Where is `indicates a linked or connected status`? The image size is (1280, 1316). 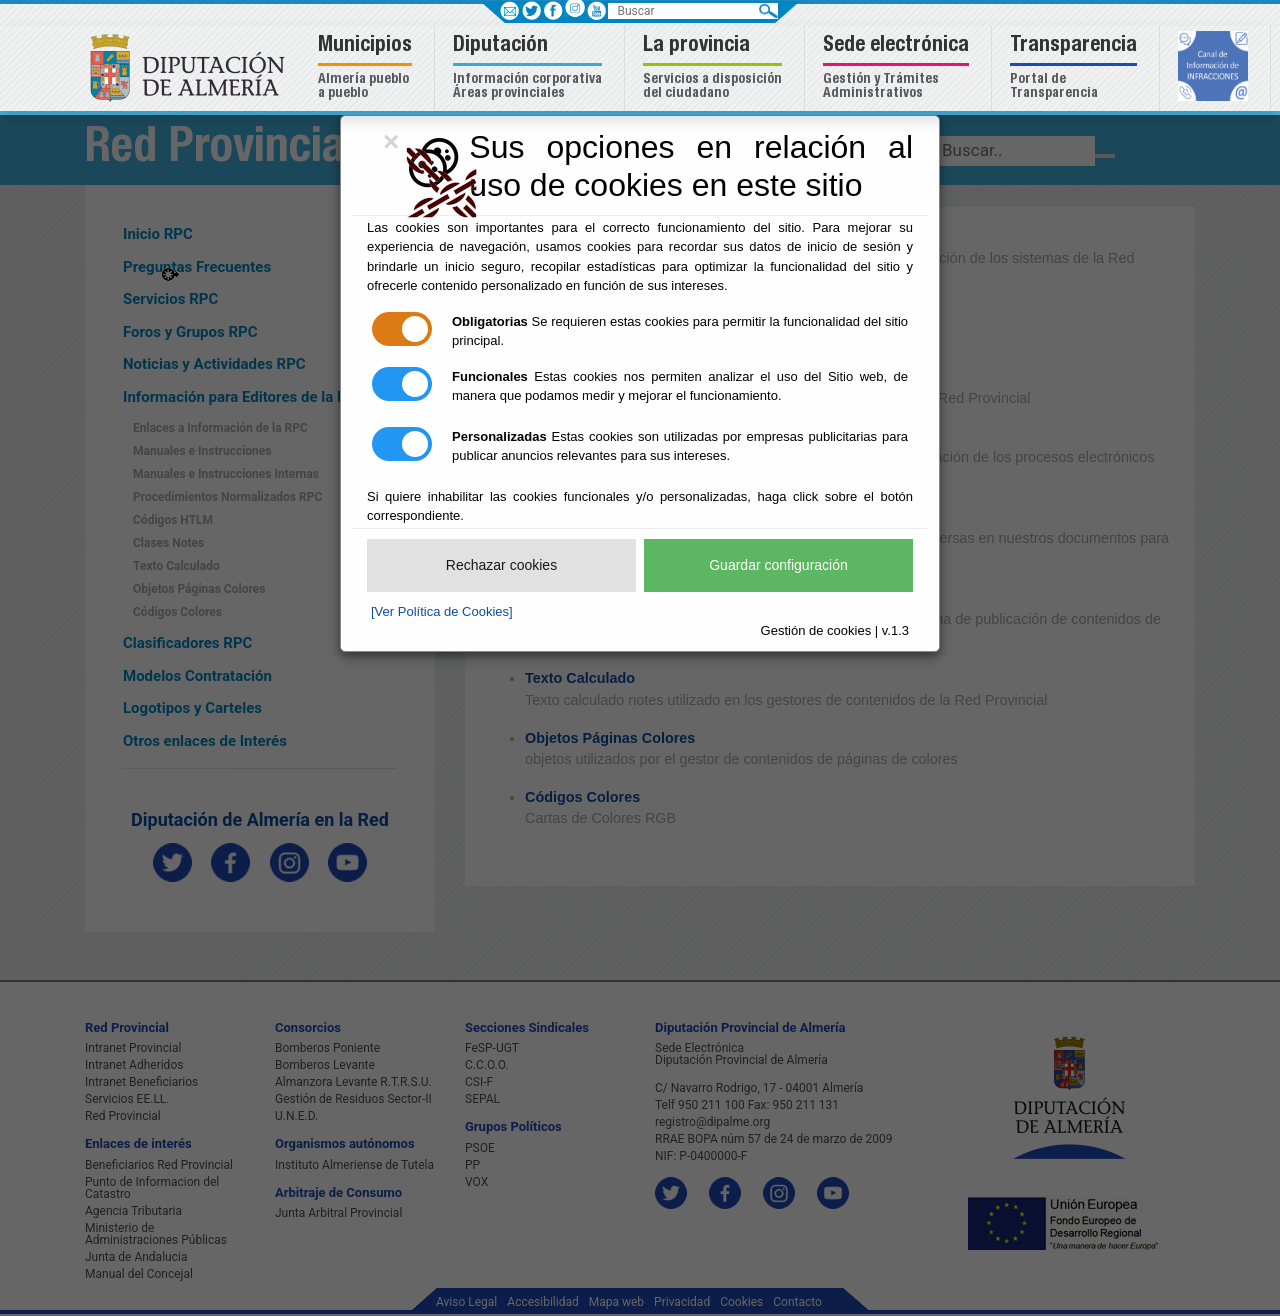 indicates a linked or connected status is located at coordinates (441, 182).